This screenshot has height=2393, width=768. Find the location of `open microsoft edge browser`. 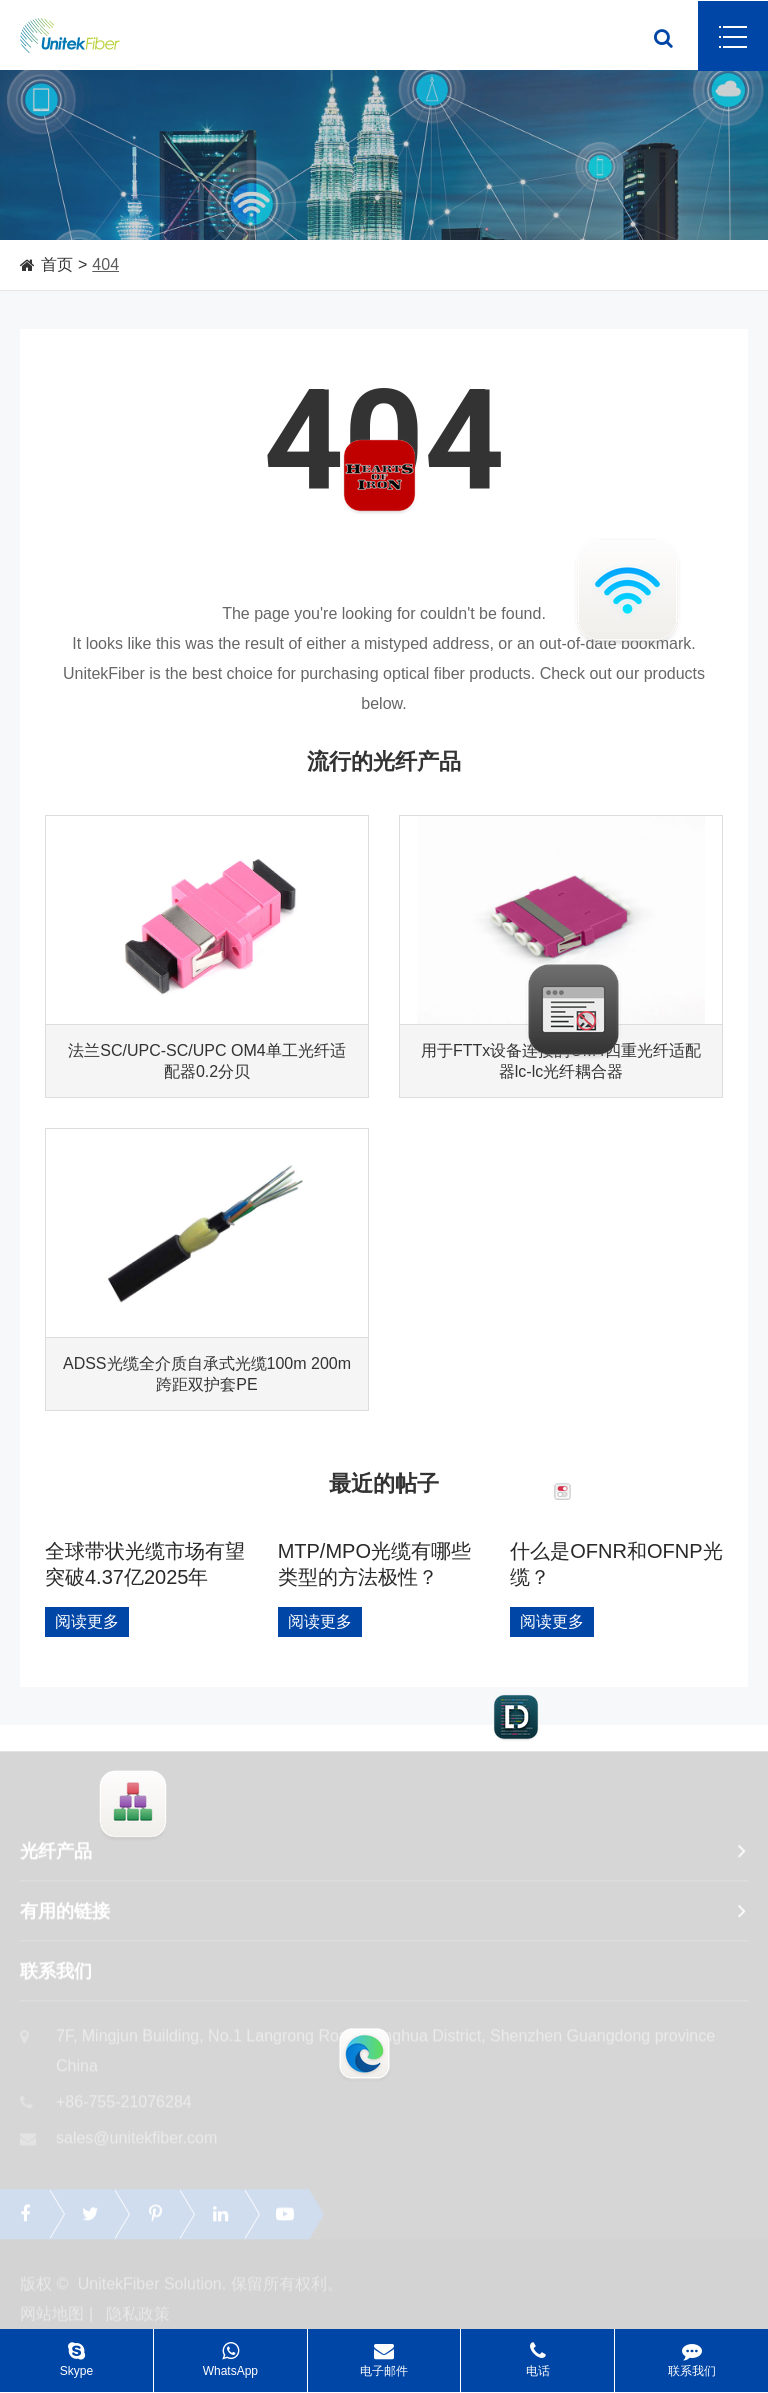

open microsoft edge browser is located at coordinates (364, 2053).